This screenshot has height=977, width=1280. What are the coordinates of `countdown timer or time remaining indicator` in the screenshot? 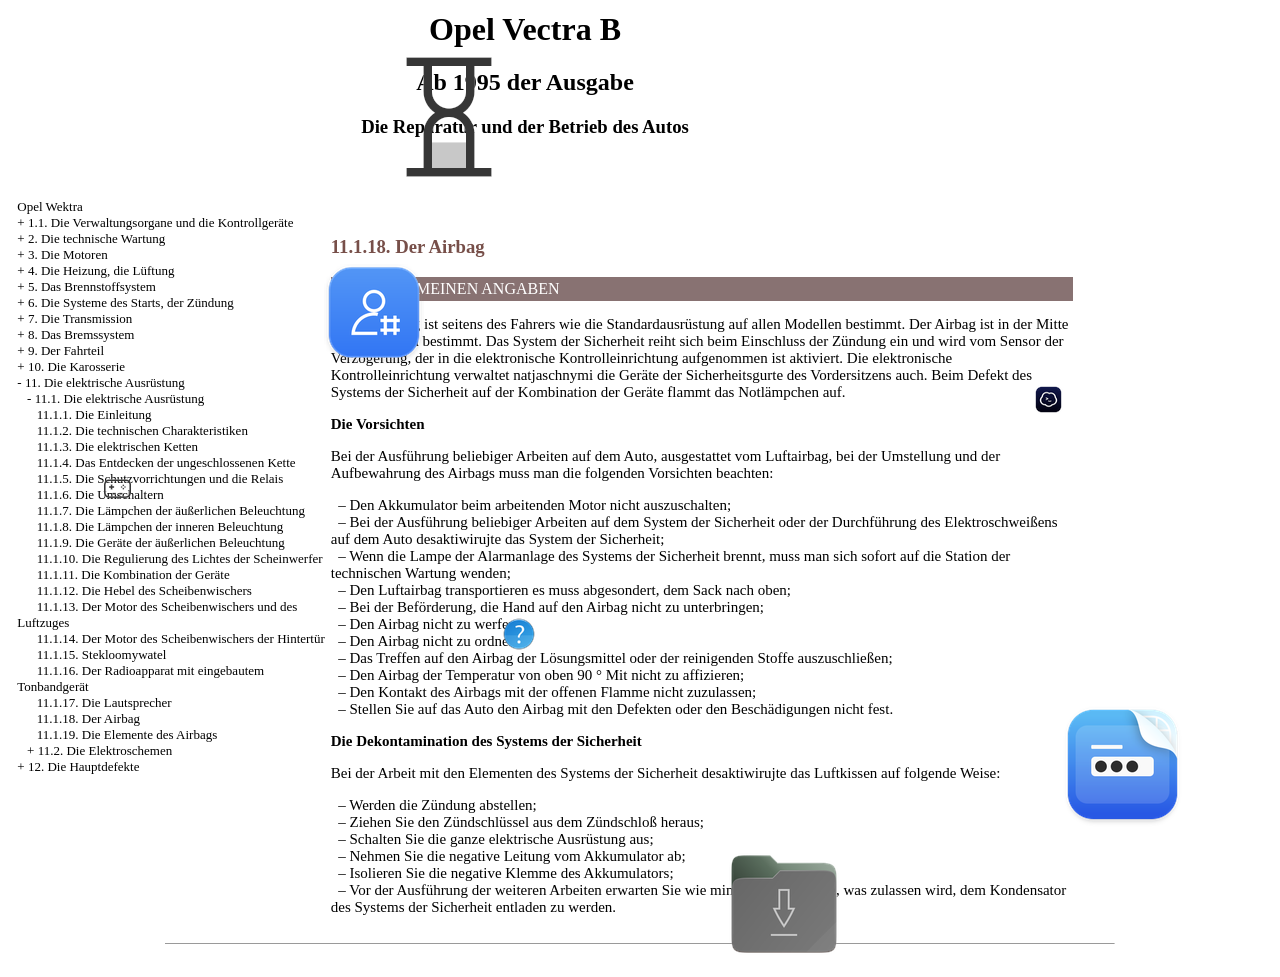 It's located at (449, 117).